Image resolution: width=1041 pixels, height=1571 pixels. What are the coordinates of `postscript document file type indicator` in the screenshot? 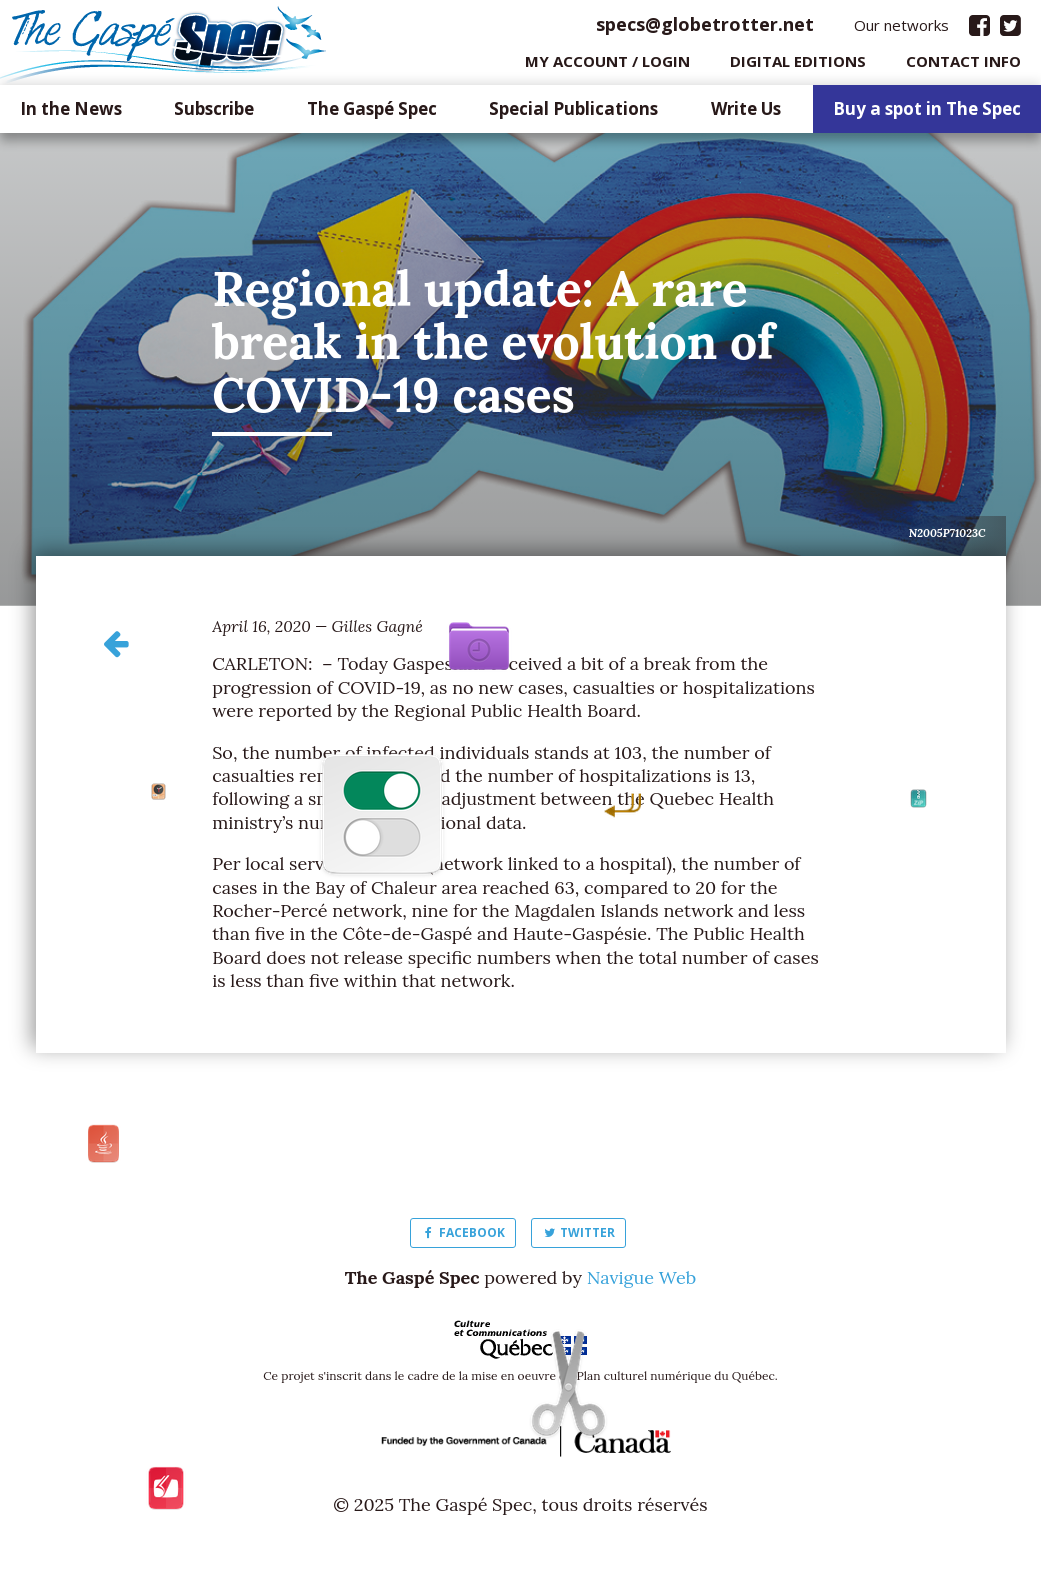 It's located at (166, 1488).